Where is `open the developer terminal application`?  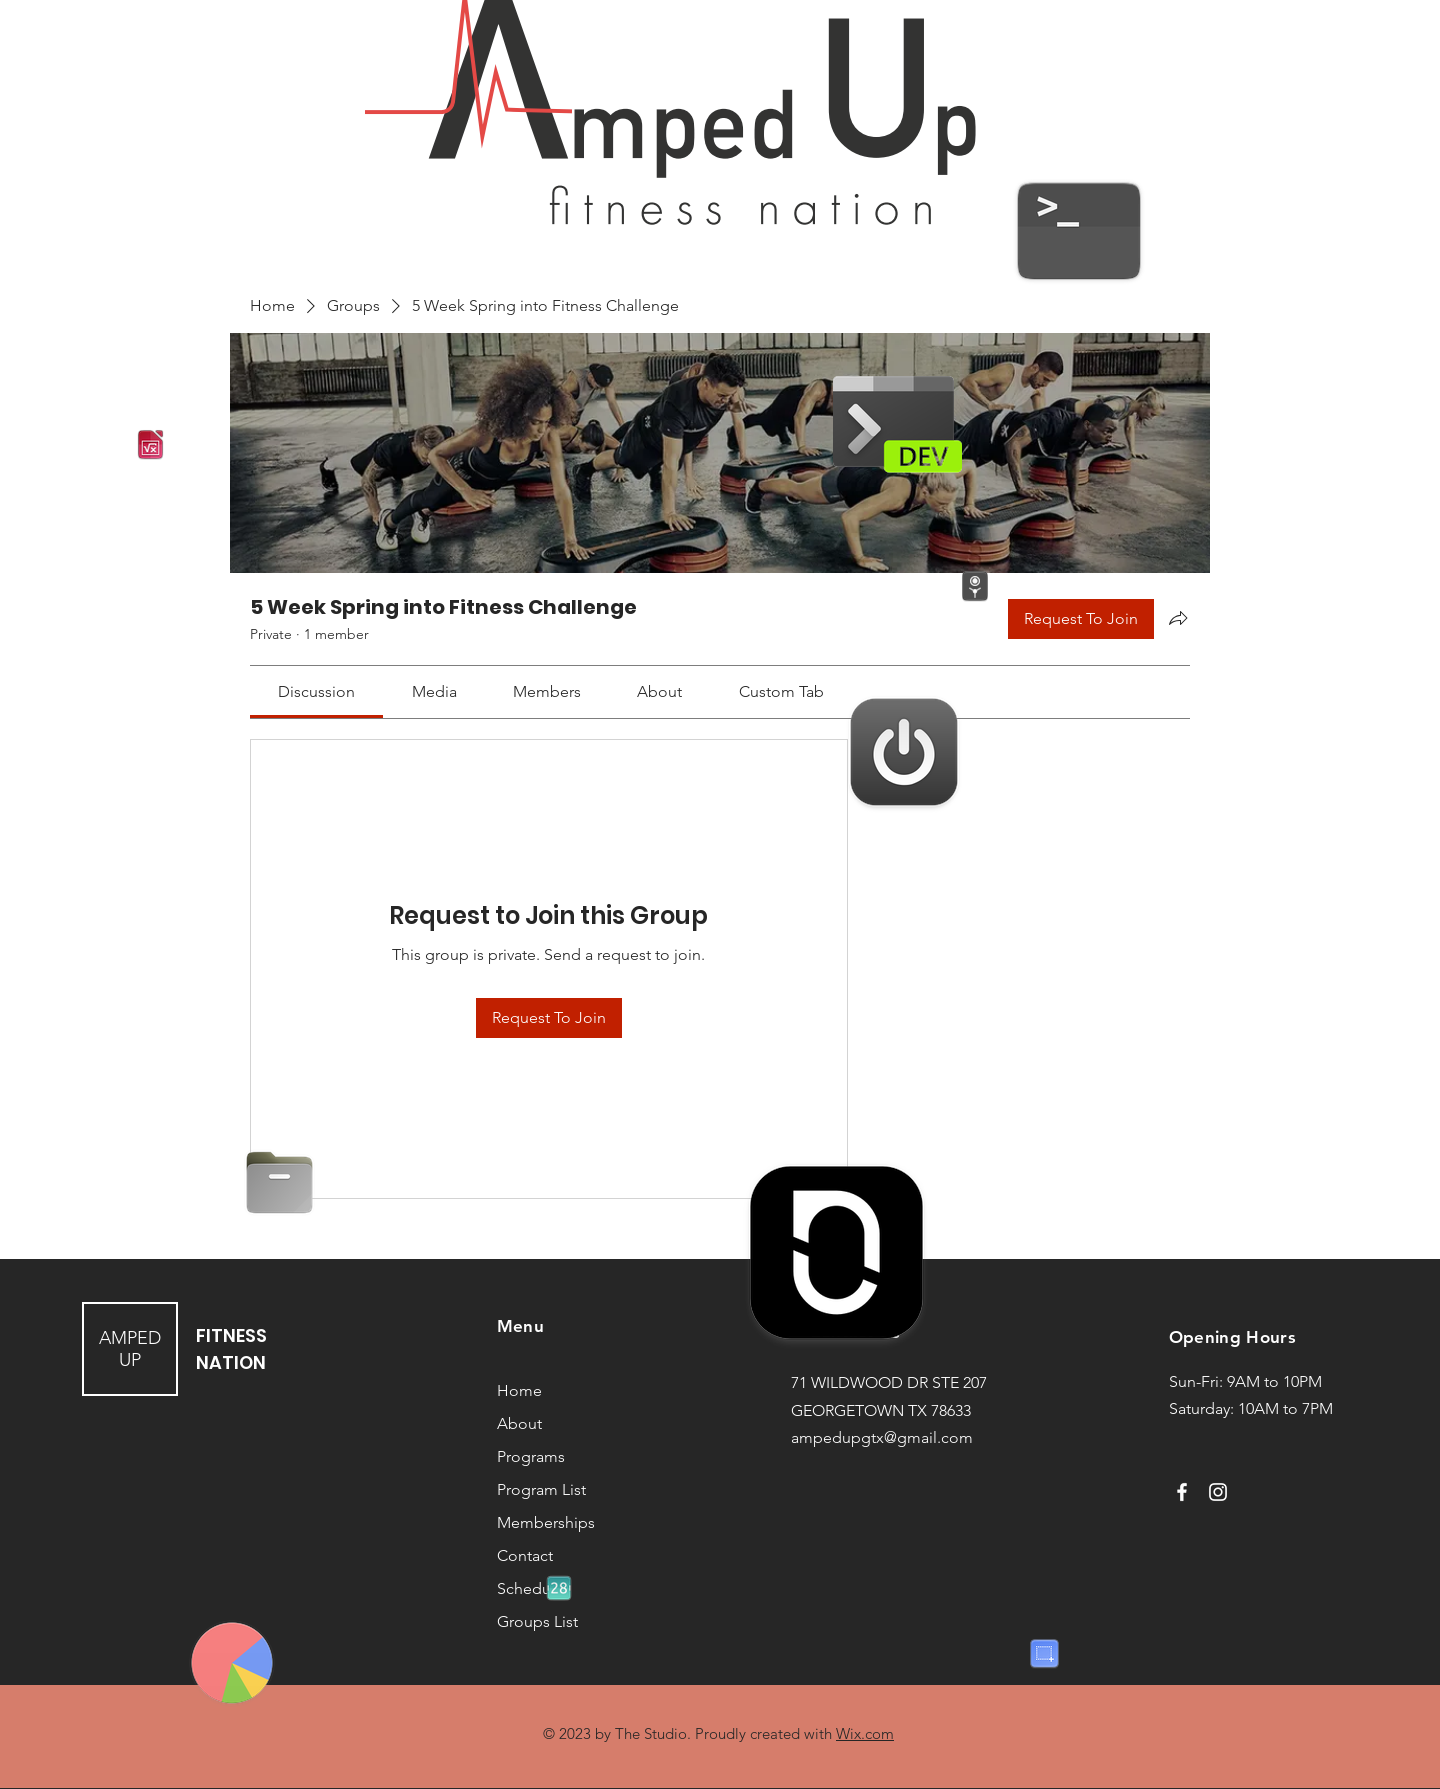 open the developer terminal application is located at coordinates (897, 421).